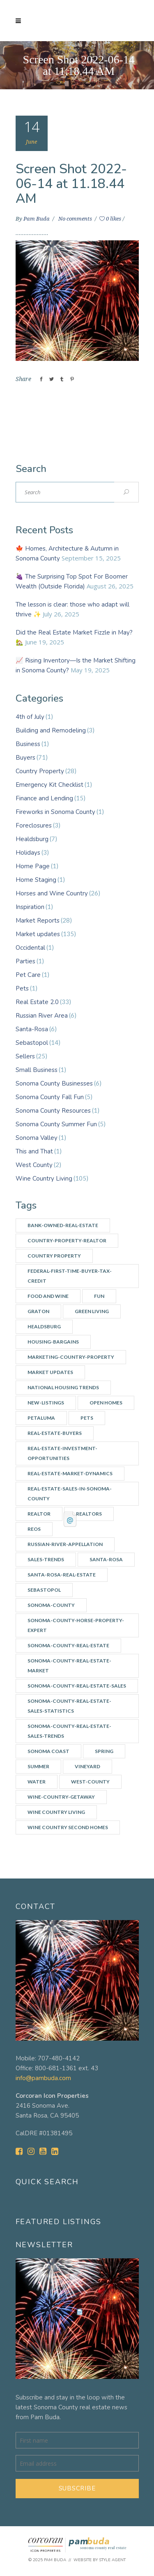  Describe the element at coordinates (70, 1519) in the screenshot. I see `an email message file or attachment` at that location.